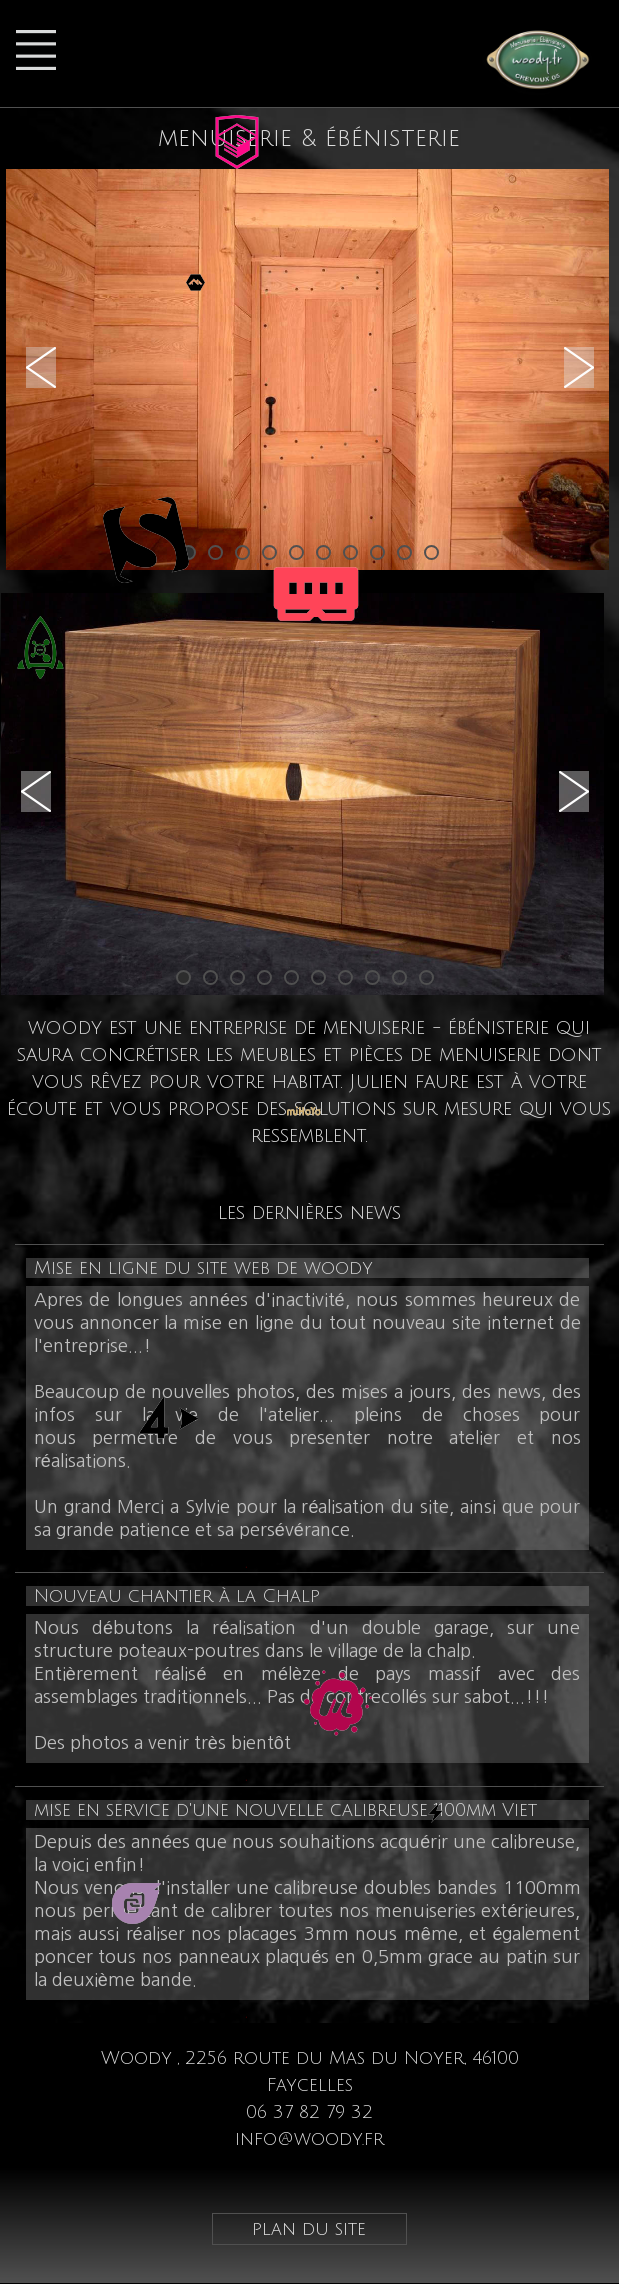 The width and height of the screenshot is (619, 2284). What do you see at coordinates (168, 1417) in the screenshot?
I see `open the tv4 play streaming app` at bounding box center [168, 1417].